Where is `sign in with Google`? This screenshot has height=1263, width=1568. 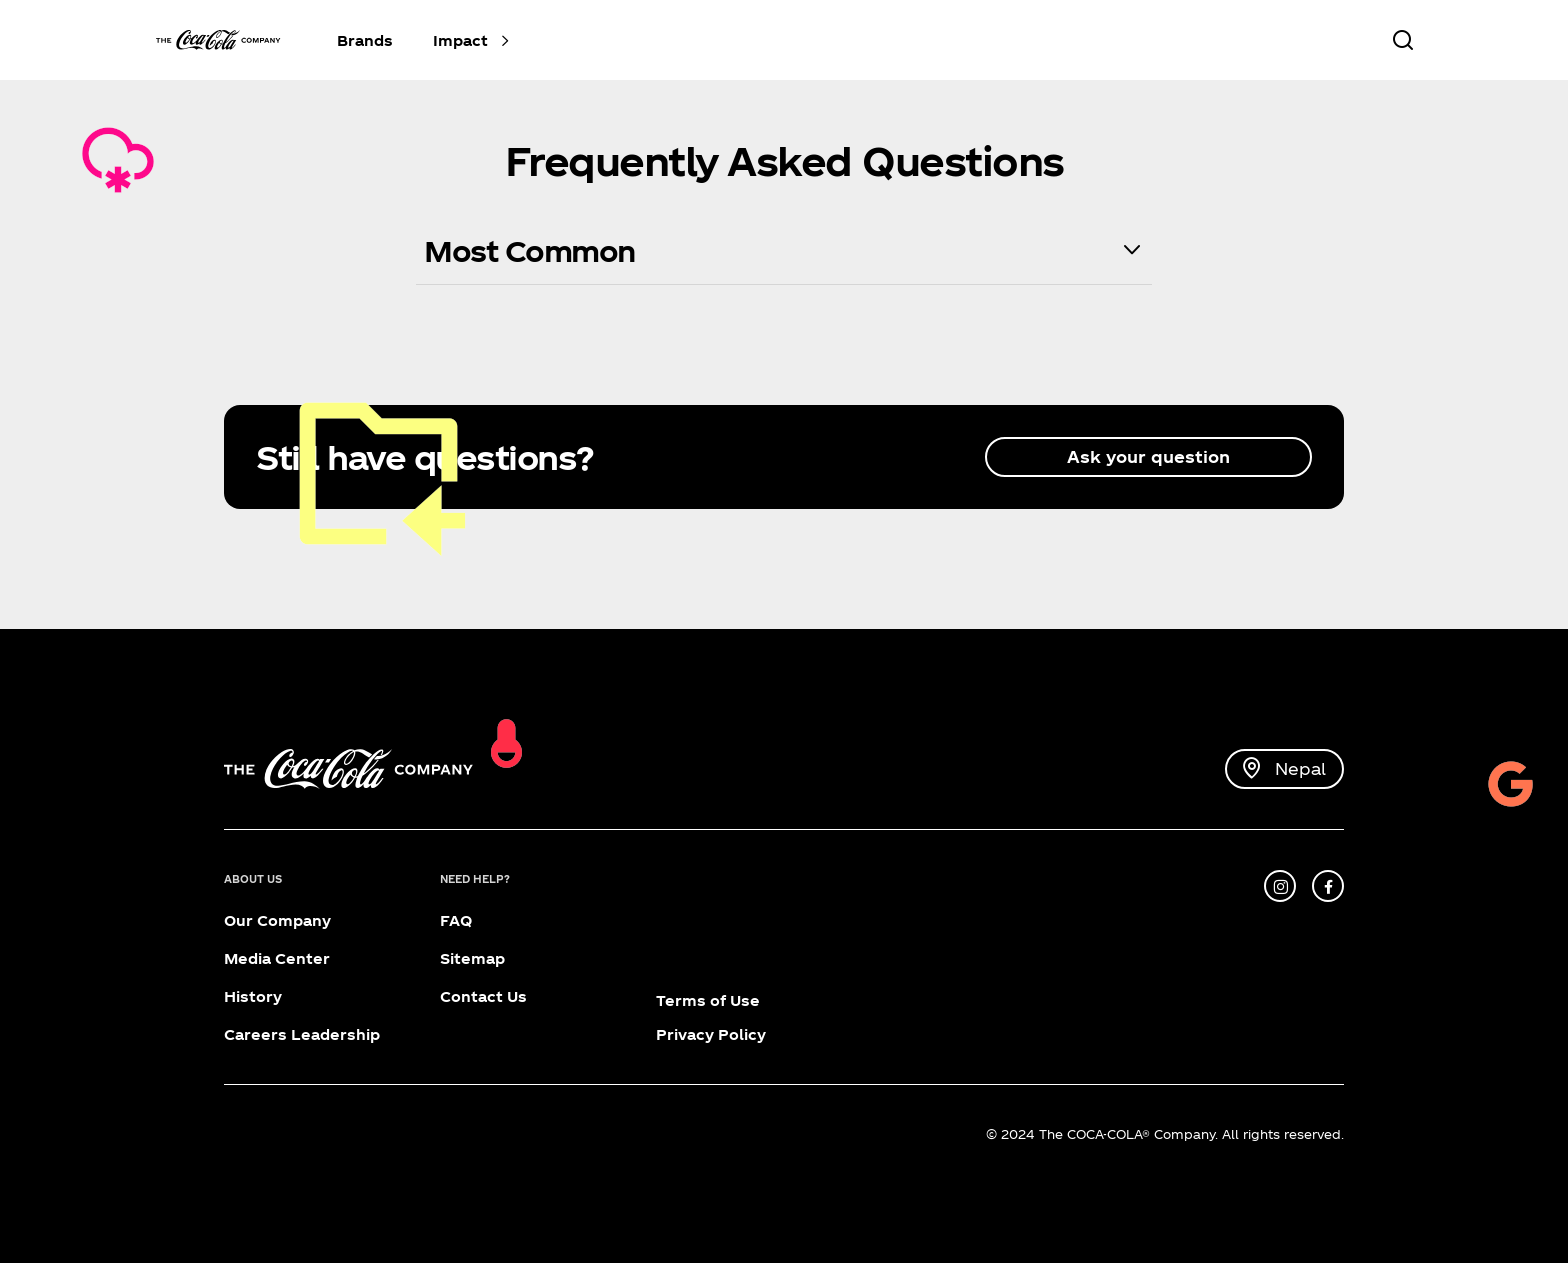
sign in with Google is located at coordinates (1511, 784).